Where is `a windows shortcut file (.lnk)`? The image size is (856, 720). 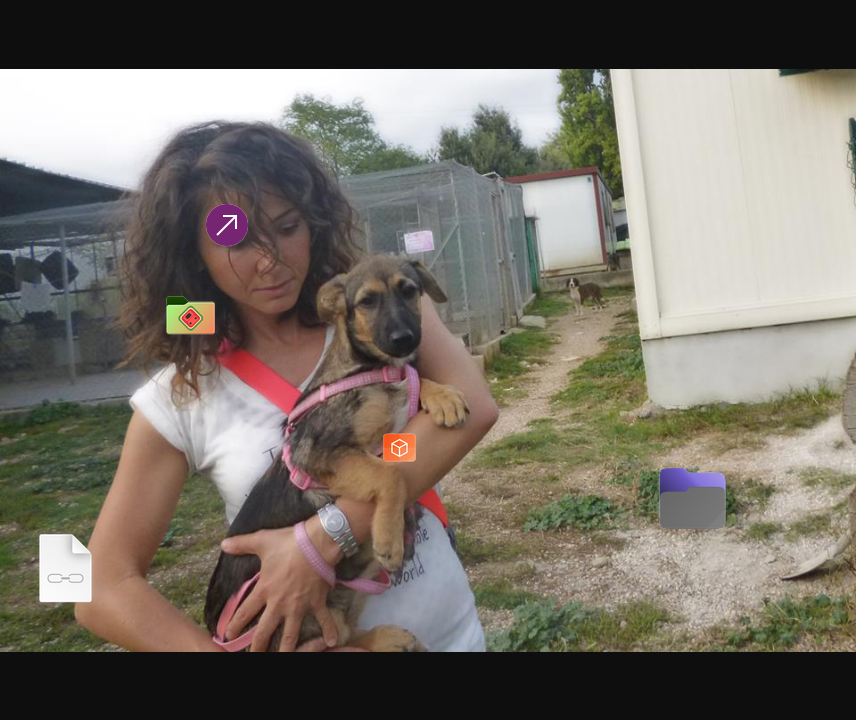 a windows shortcut file (.lnk) is located at coordinates (65, 569).